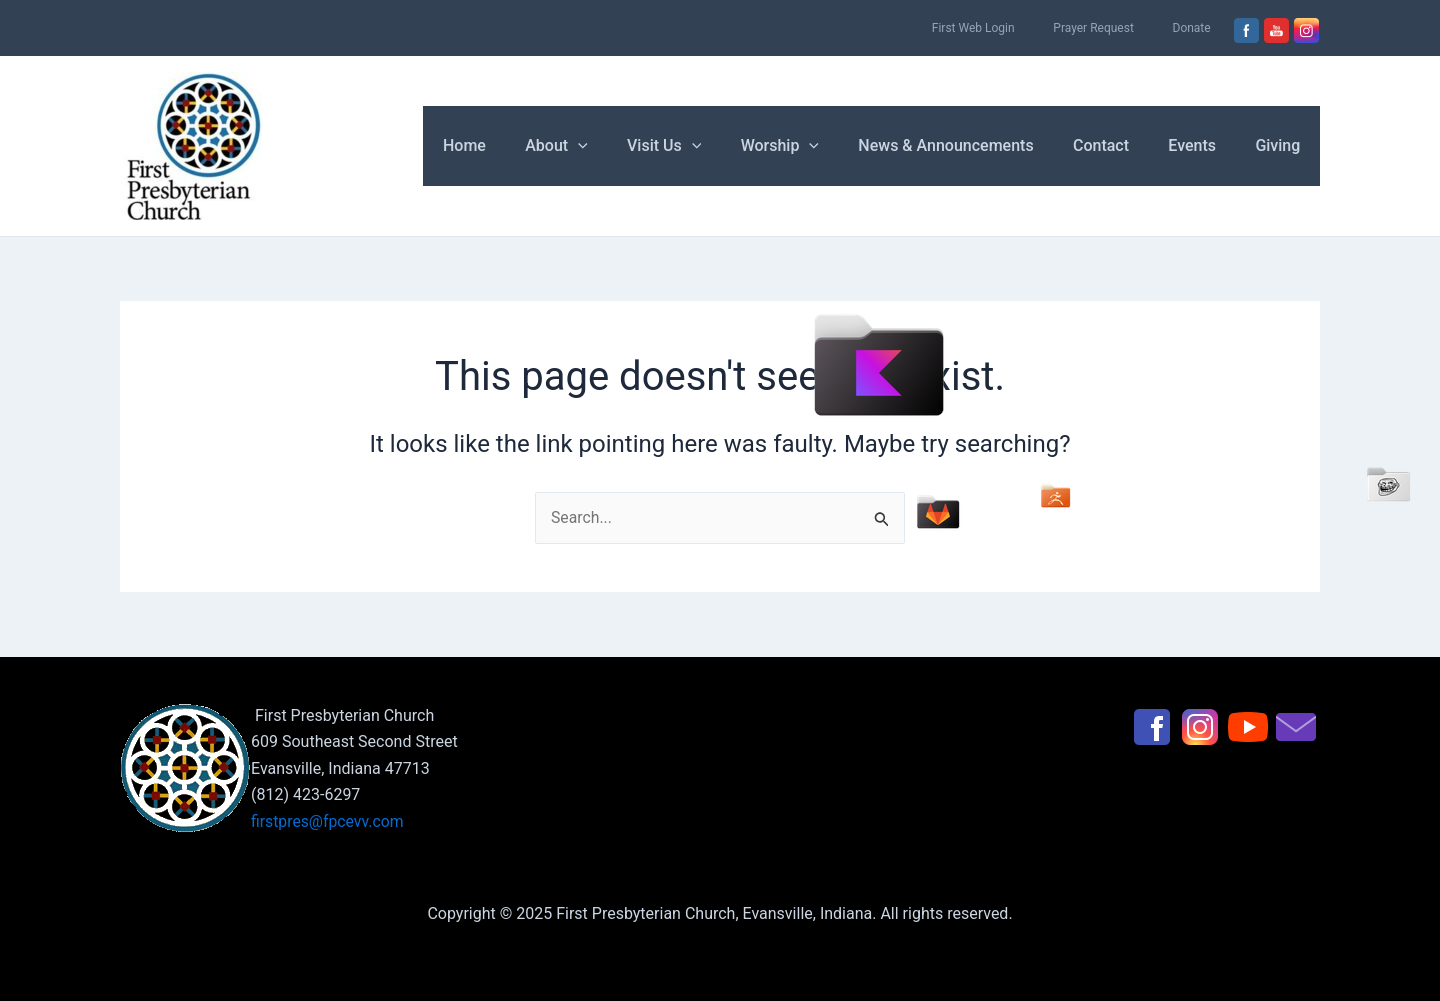 This screenshot has height=1001, width=1440. Describe the element at coordinates (1055, 496) in the screenshot. I see `open zbrush project files folder` at that location.